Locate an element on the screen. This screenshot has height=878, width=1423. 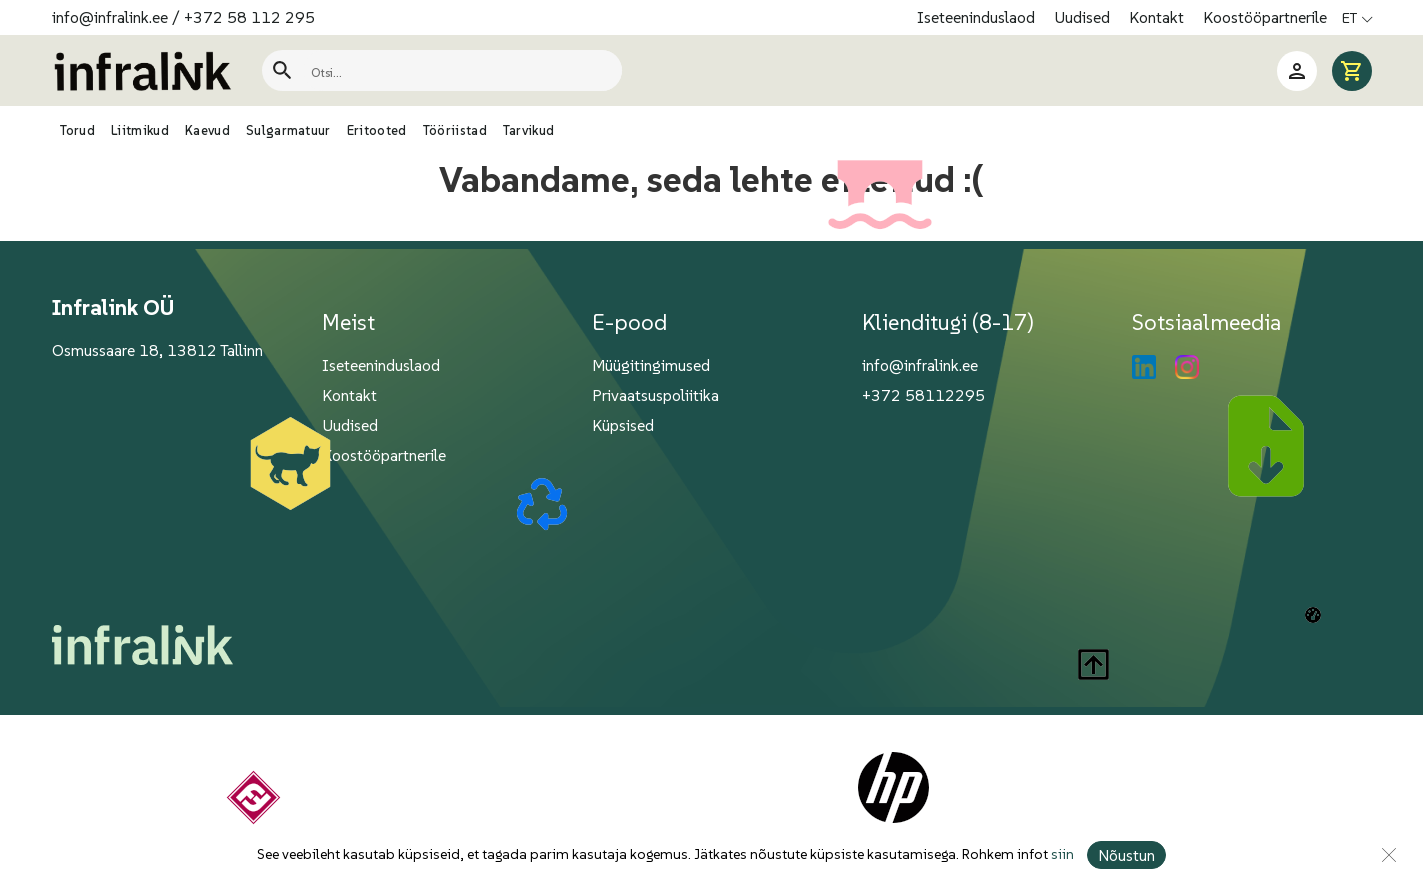
indicates recyclable item or material is located at coordinates (542, 503).